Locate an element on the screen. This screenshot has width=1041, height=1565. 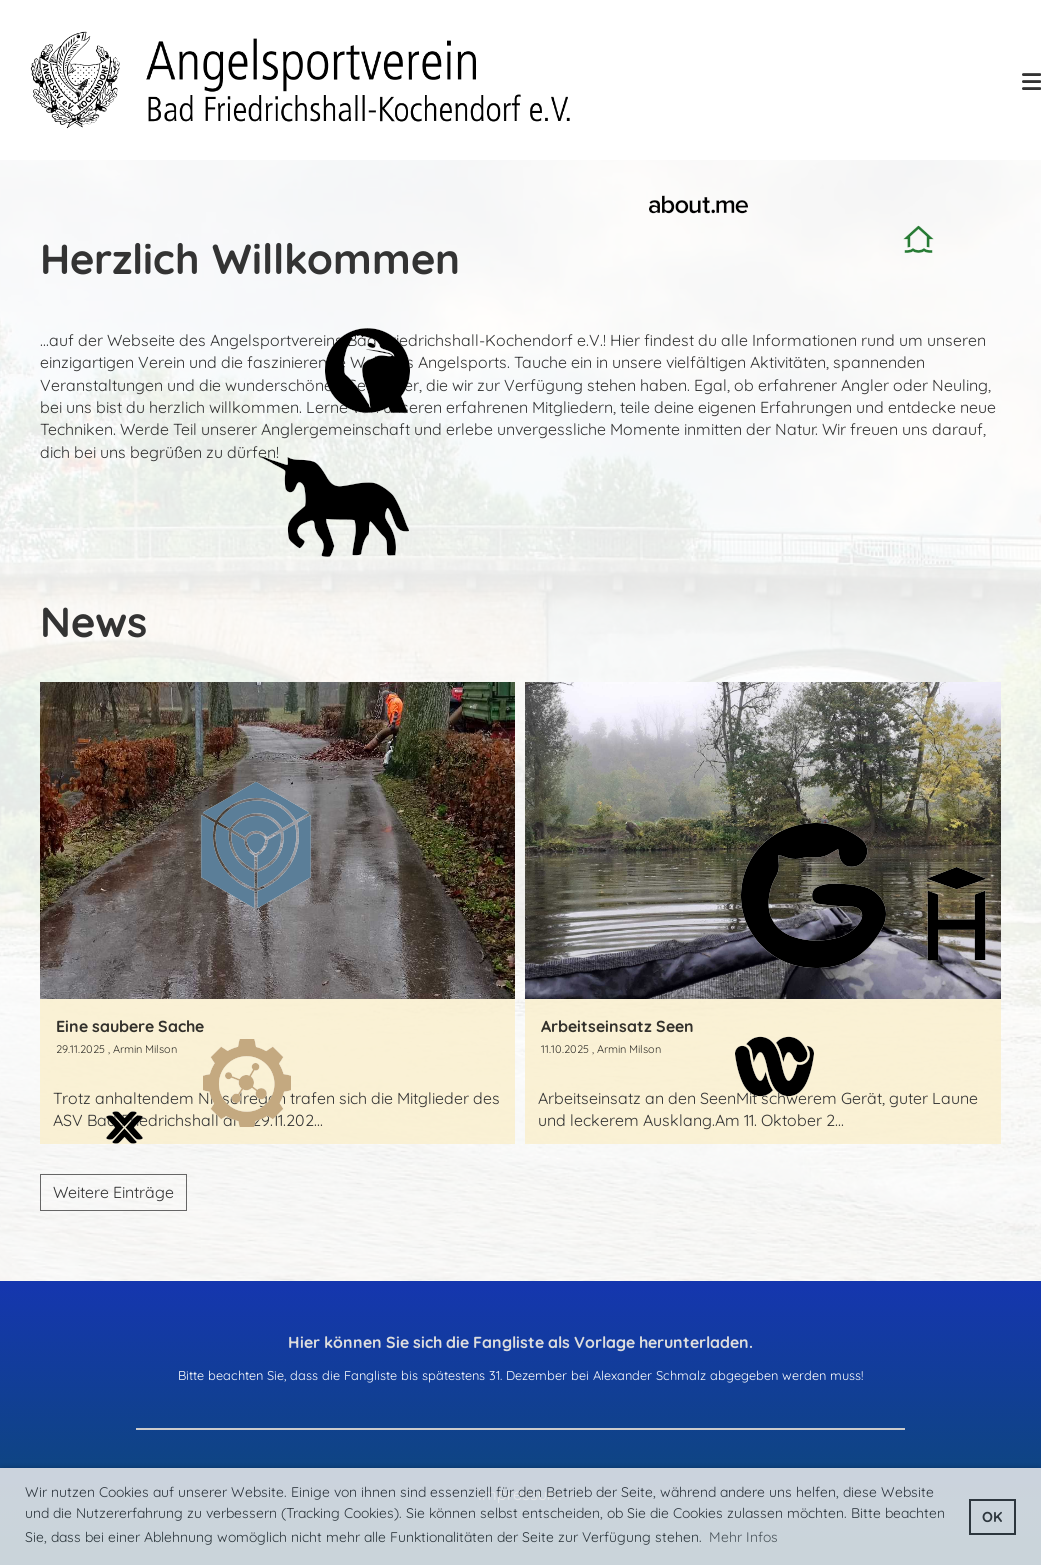
indicates flood warning or alert is located at coordinates (918, 240).